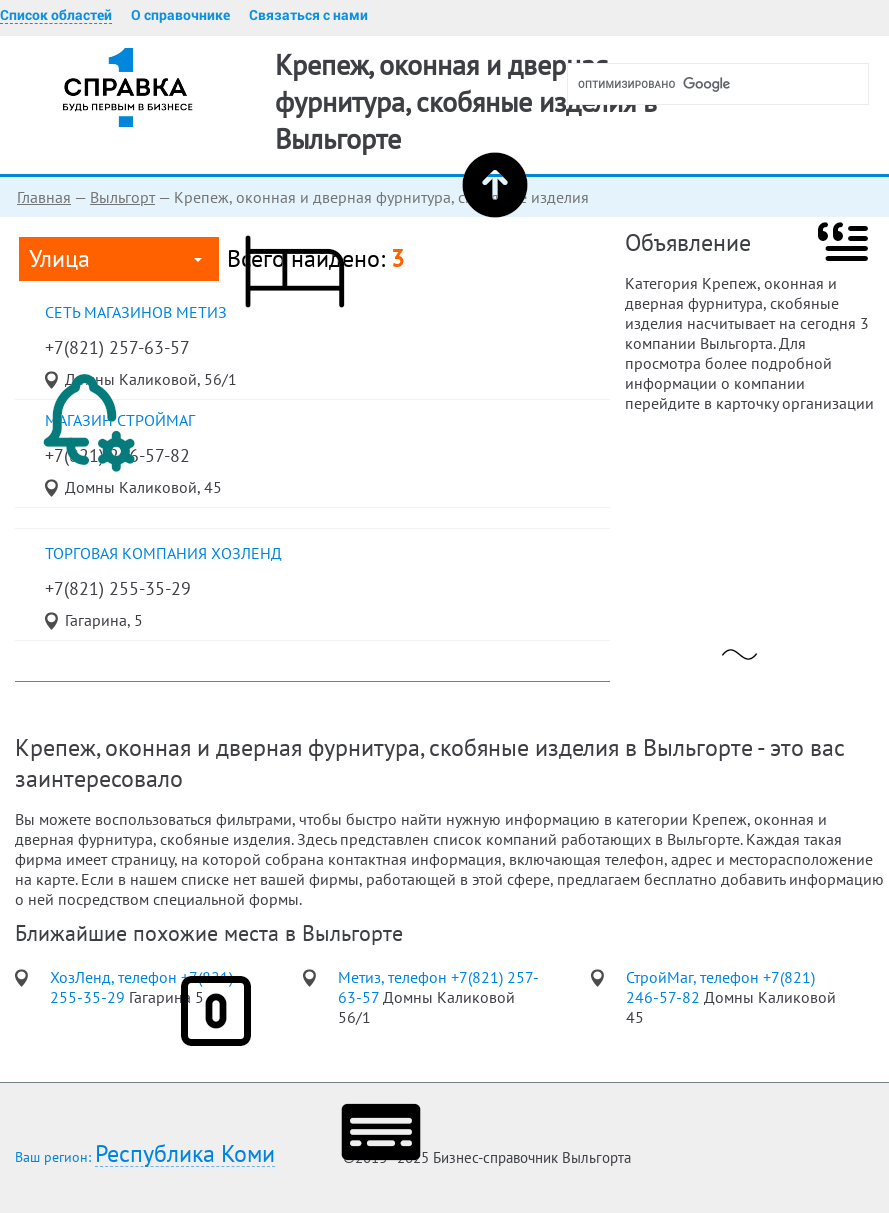 The width and height of the screenshot is (889, 1213). Describe the element at coordinates (291, 271) in the screenshot. I see `view accommodation or hotel options` at that location.